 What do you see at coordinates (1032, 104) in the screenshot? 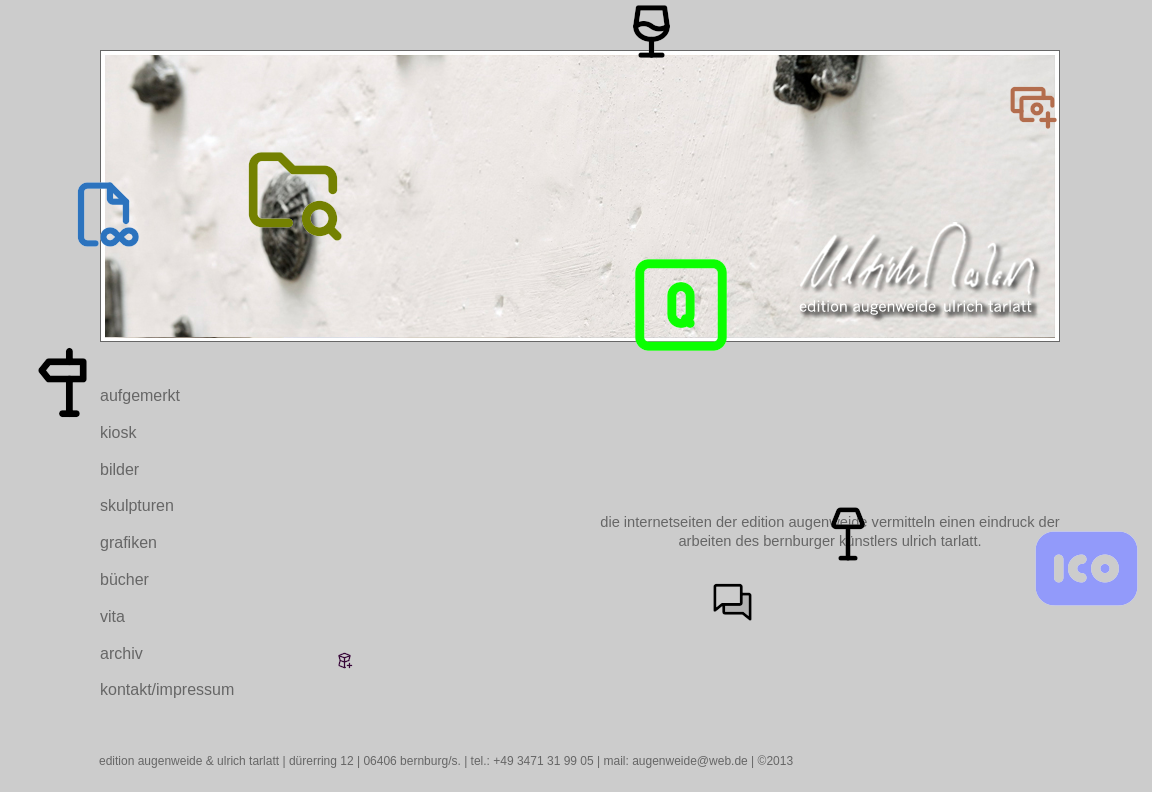
I see `add funds to your account` at bounding box center [1032, 104].